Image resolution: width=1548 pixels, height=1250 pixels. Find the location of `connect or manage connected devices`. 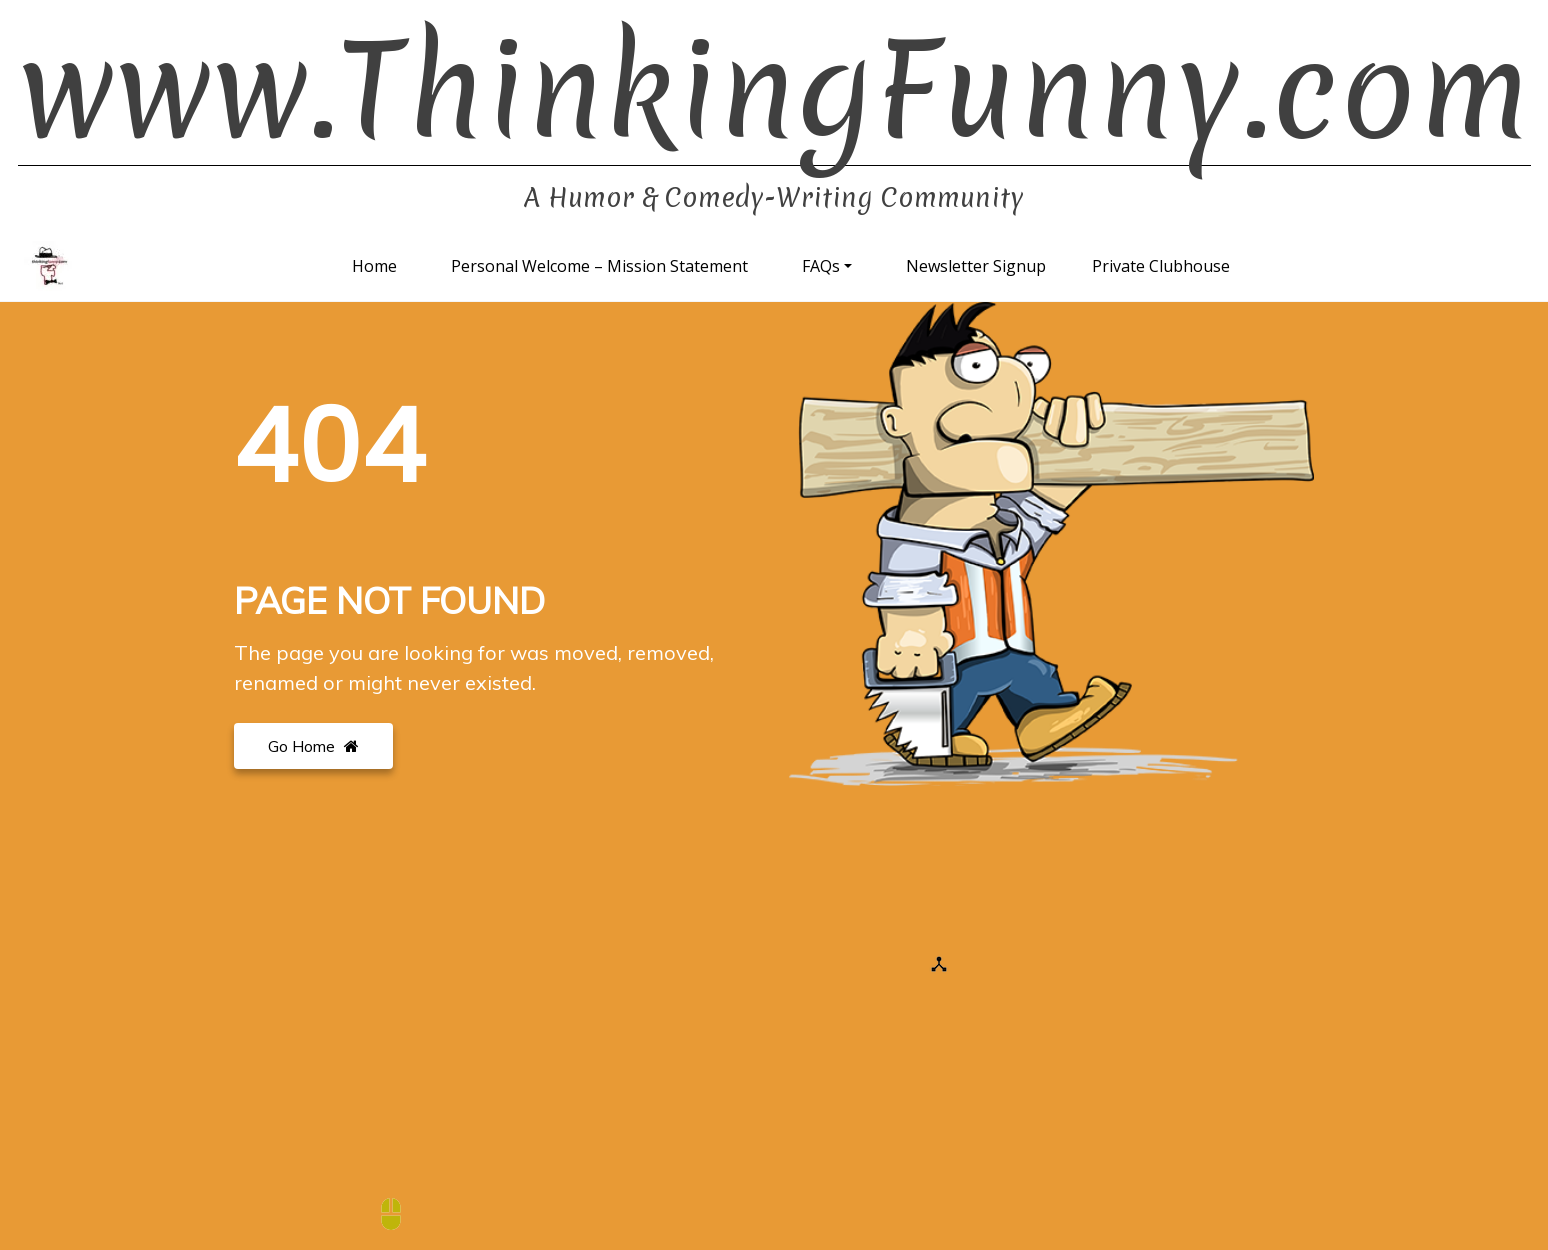

connect or manage connected devices is located at coordinates (939, 964).